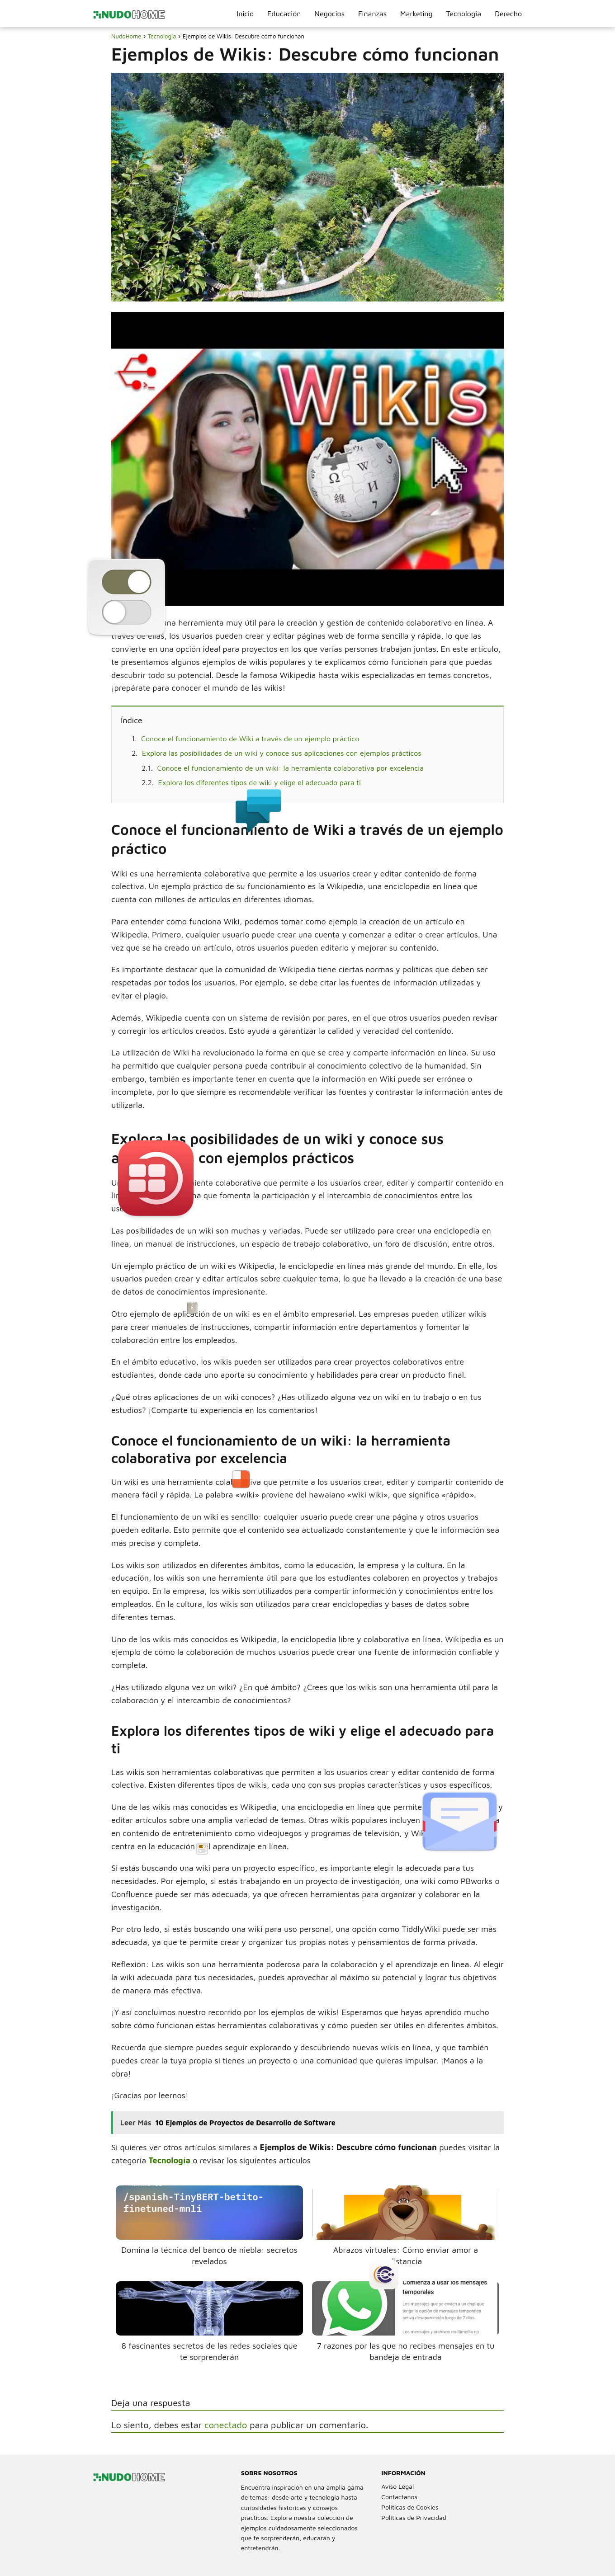 This screenshot has height=2576, width=615. Describe the element at coordinates (241, 1479) in the screenshot. I see `switch to the top-left workspace` at that location.